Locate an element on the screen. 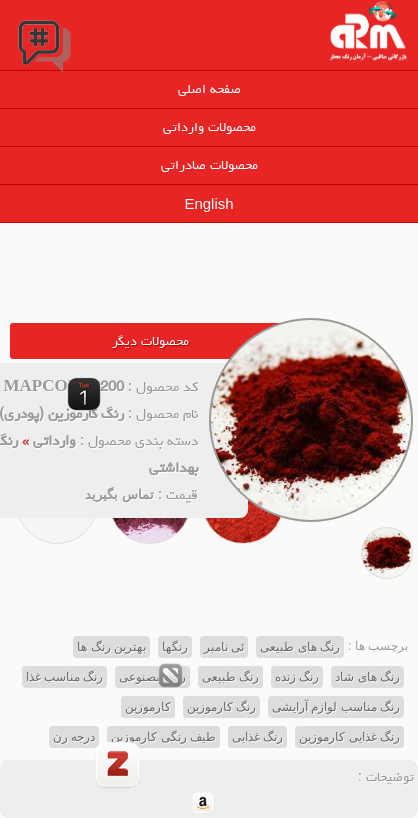 This screenshot has width=418, height=818. open the Amazon shopping app is located at coordinates (203, 803).